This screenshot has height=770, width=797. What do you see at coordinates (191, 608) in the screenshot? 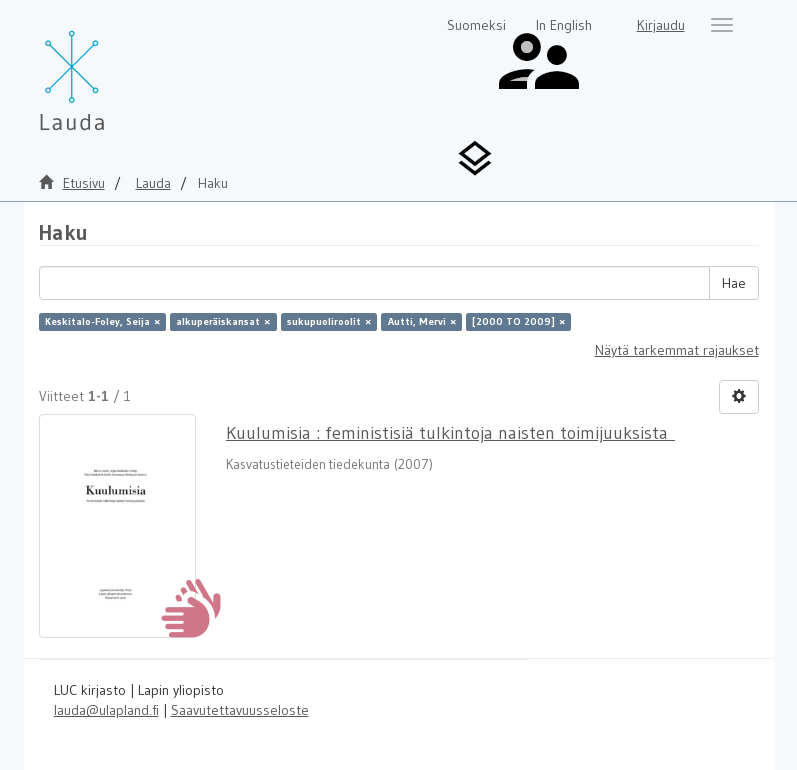
I see `indicates sign language or accessibility features` at bounding box center [191, 608].